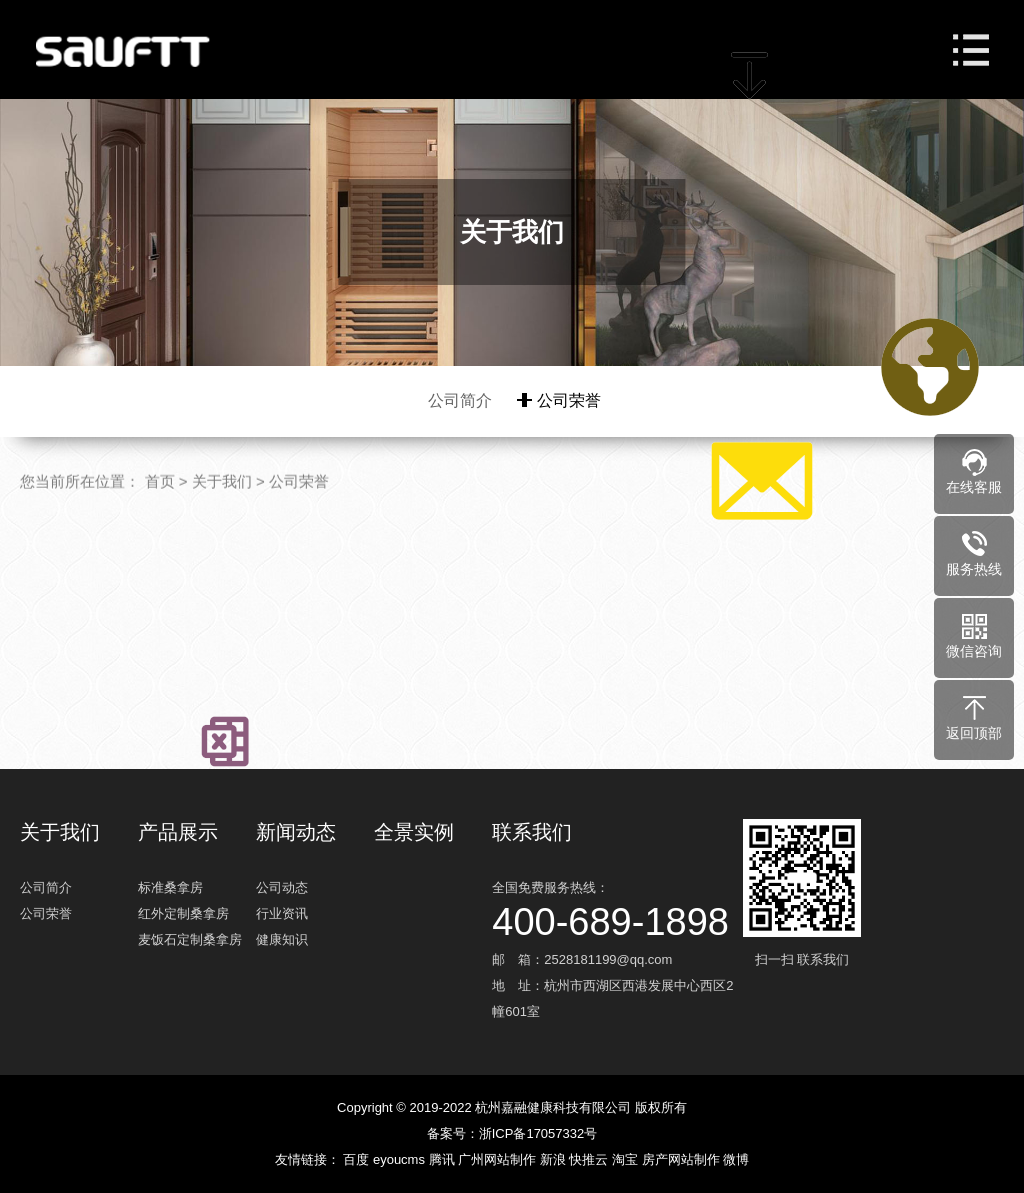  Describe the element at coordinates (749, 75) in the screenshot. I see `download a file` at that location.